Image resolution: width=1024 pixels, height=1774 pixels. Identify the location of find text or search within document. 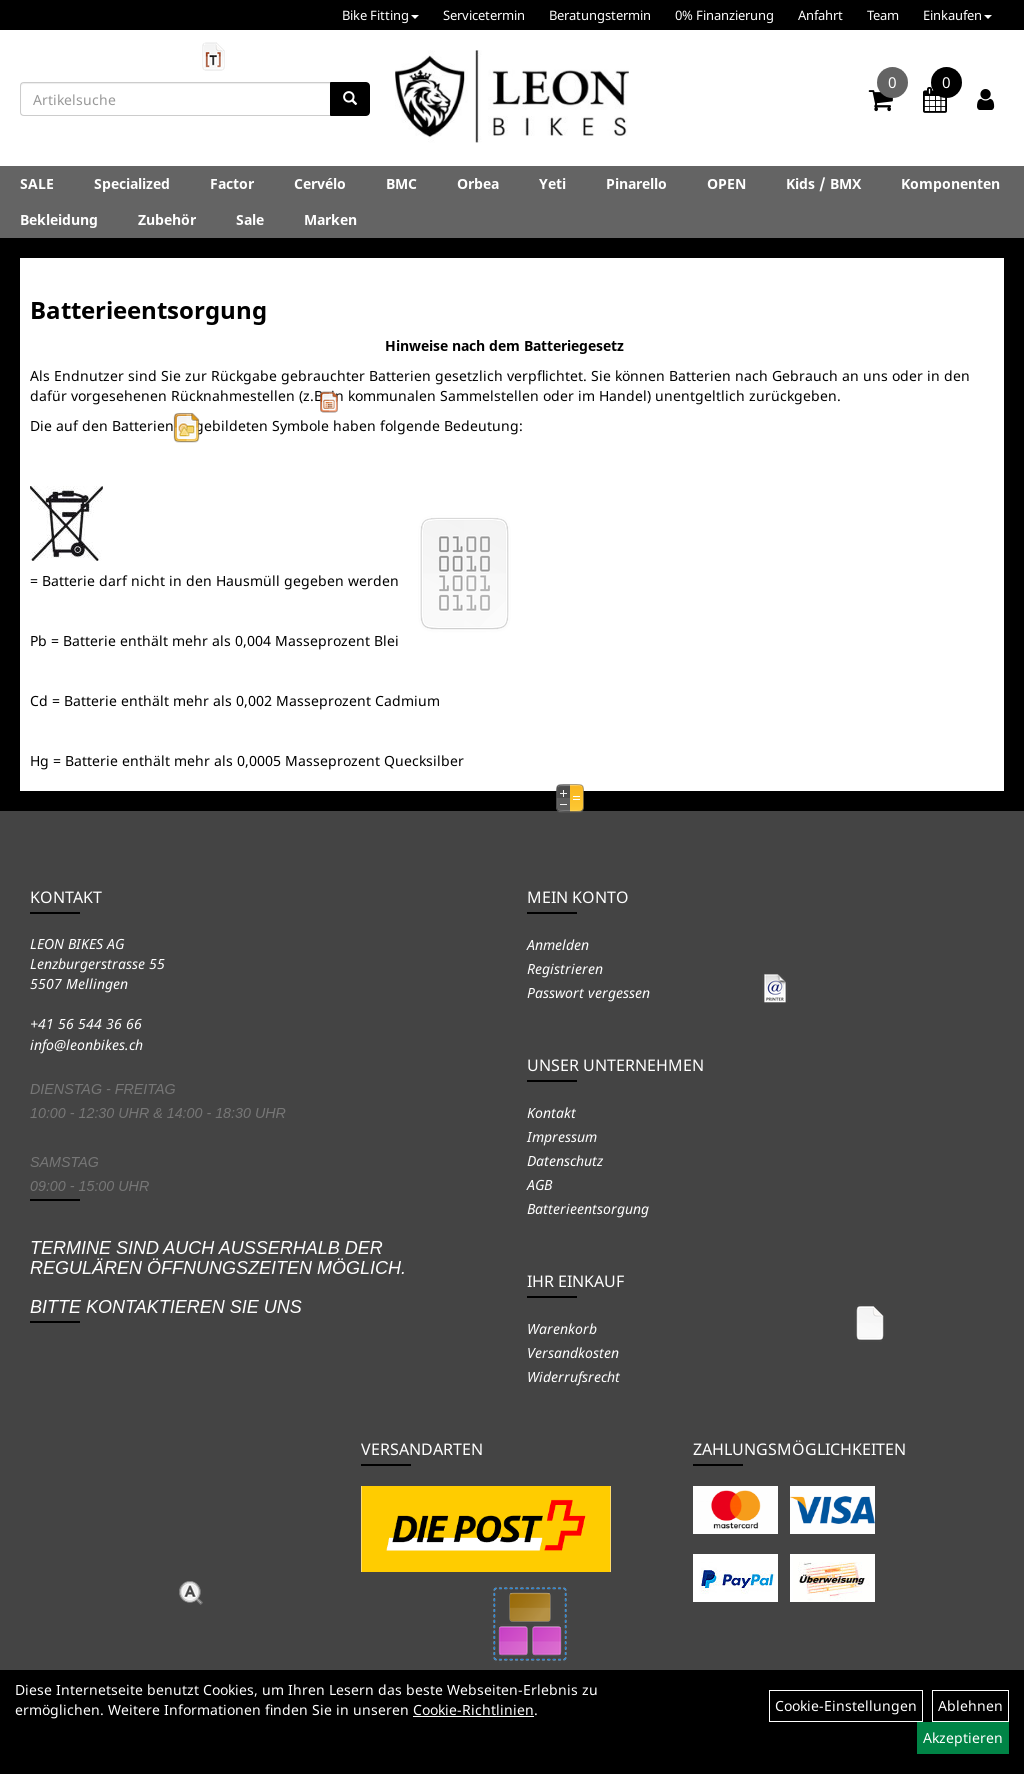
(191, 1593).